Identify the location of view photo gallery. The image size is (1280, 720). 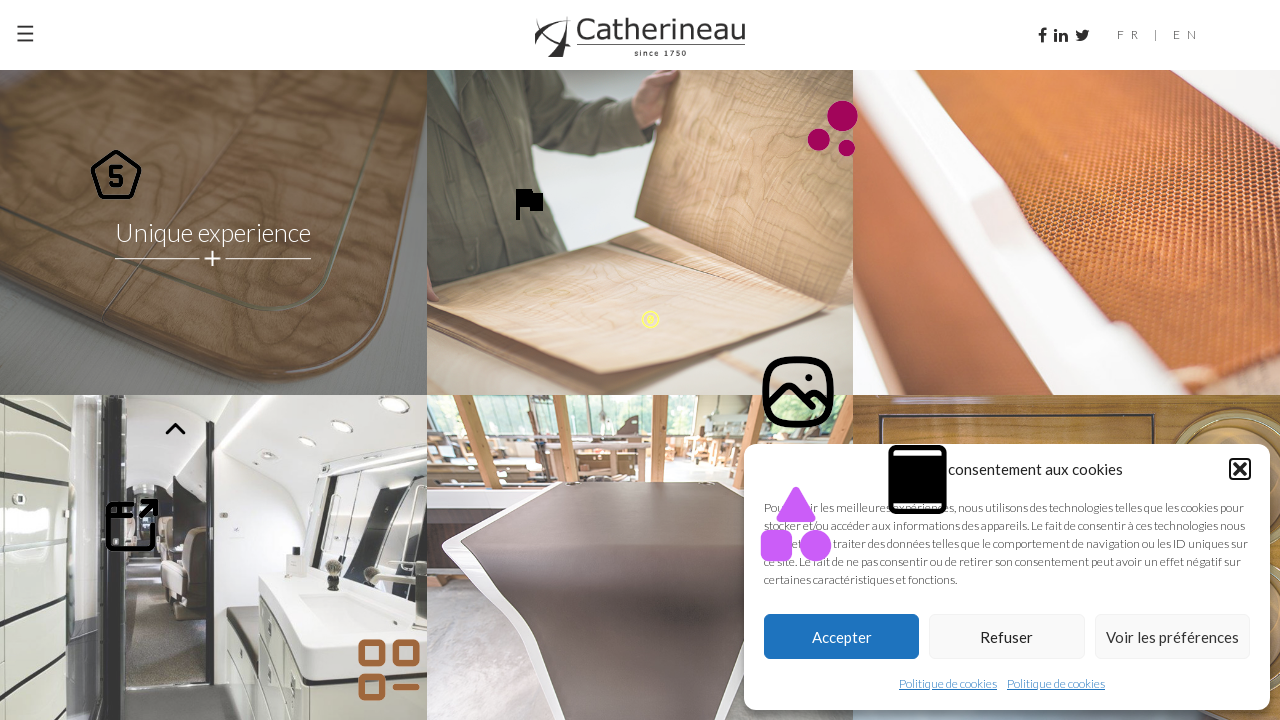
(798, 392).